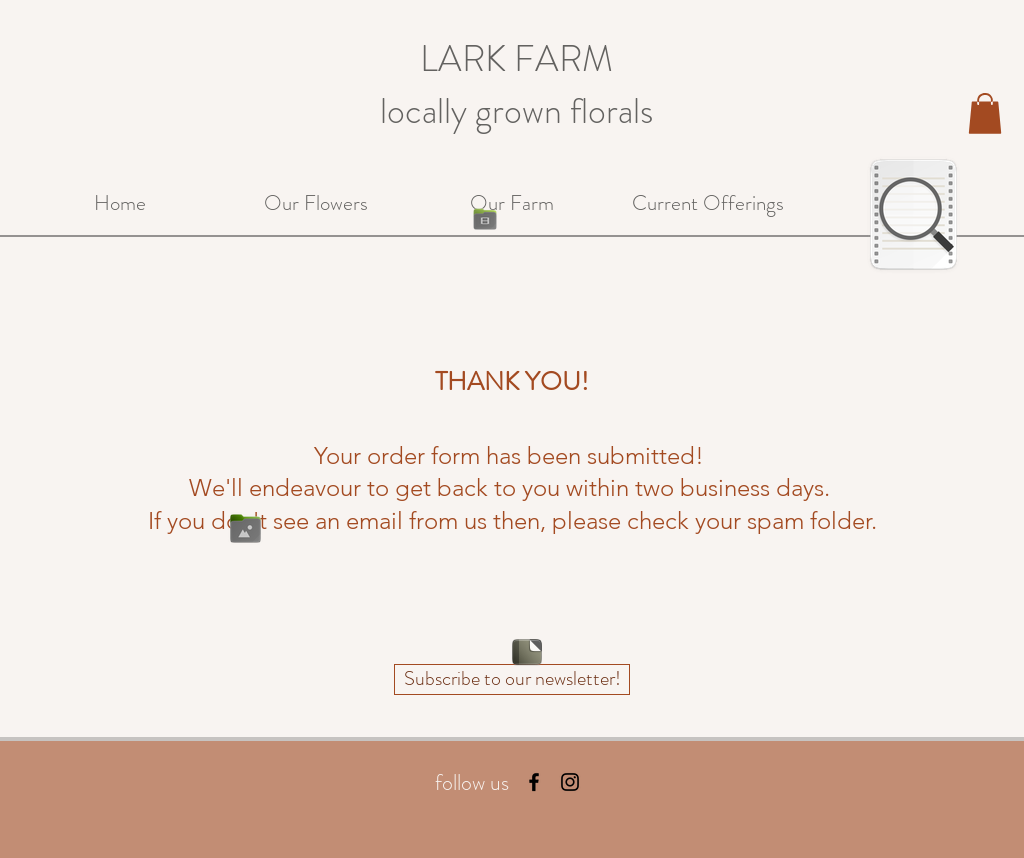 Image resolution: width=1024 pixels, height=858 pixels. I want to click on open the log viewer application, so click(913, 214).